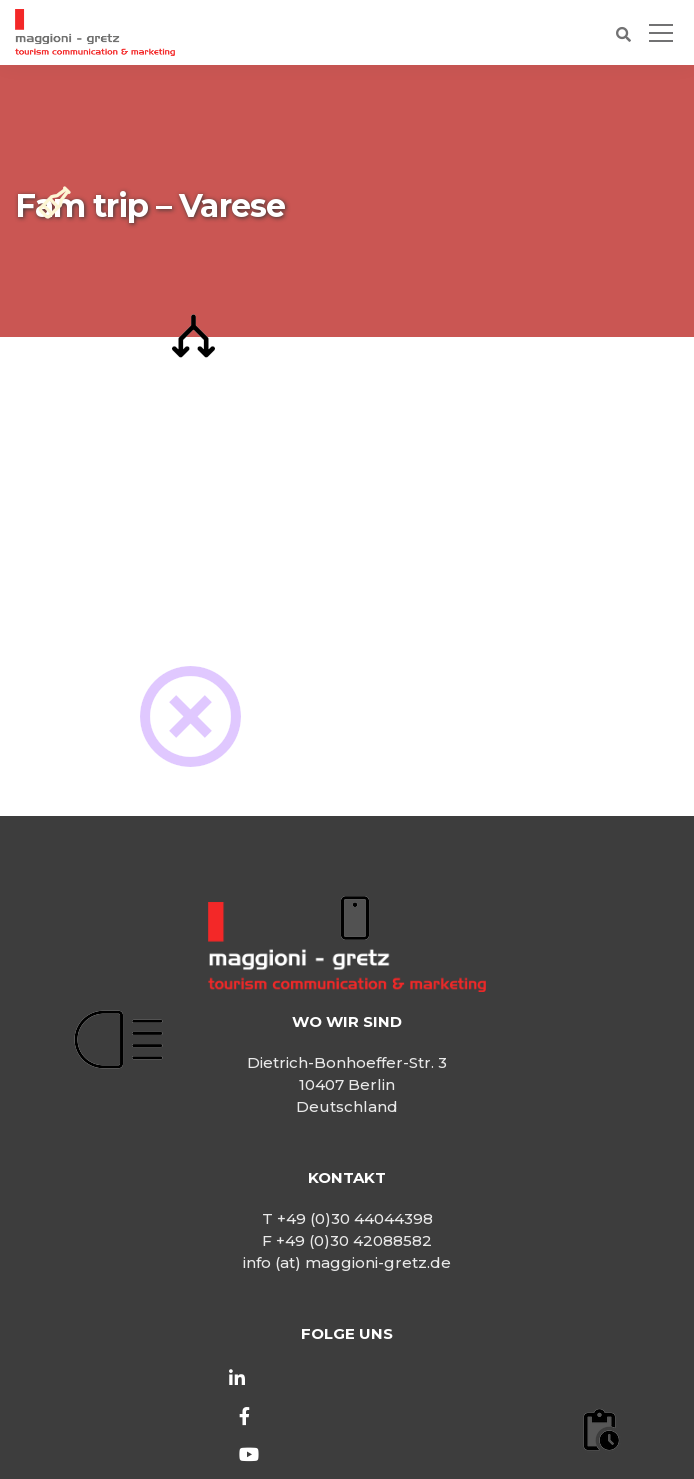  What do you see at coordinates (118, 1039) in the screenshot?
I see `toggle vehicle headlights on/off` at bounding box center [118, 1039].